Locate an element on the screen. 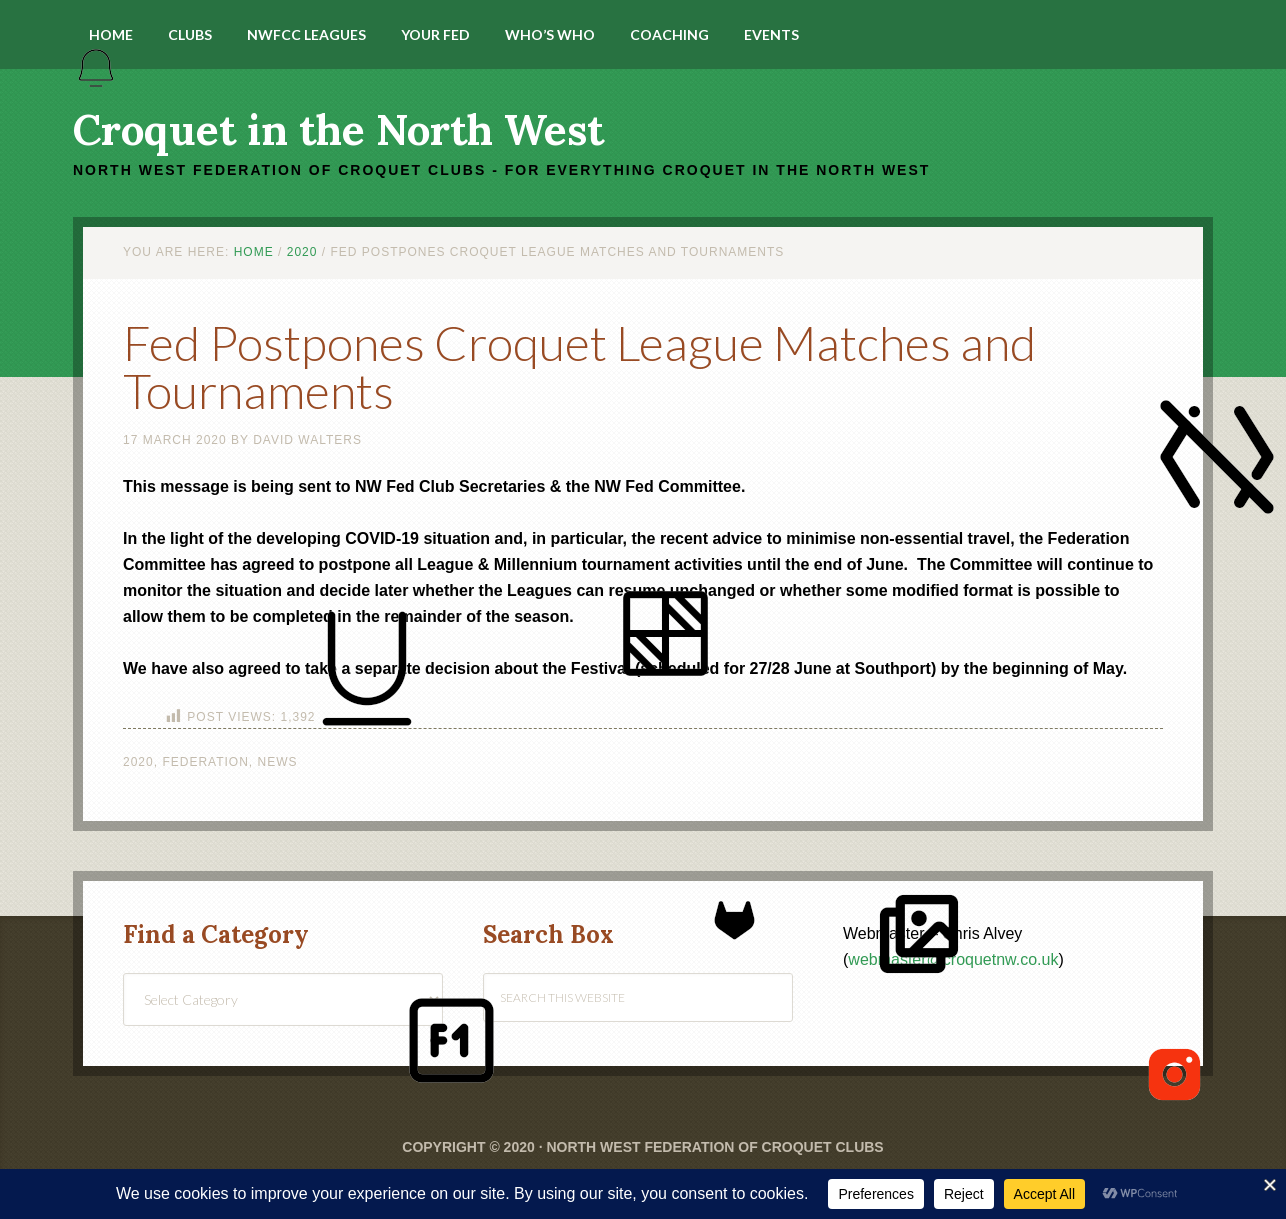 This screenshot has height=1219, width=1286. disable code or markup view is located at coordinates (1217, 457).